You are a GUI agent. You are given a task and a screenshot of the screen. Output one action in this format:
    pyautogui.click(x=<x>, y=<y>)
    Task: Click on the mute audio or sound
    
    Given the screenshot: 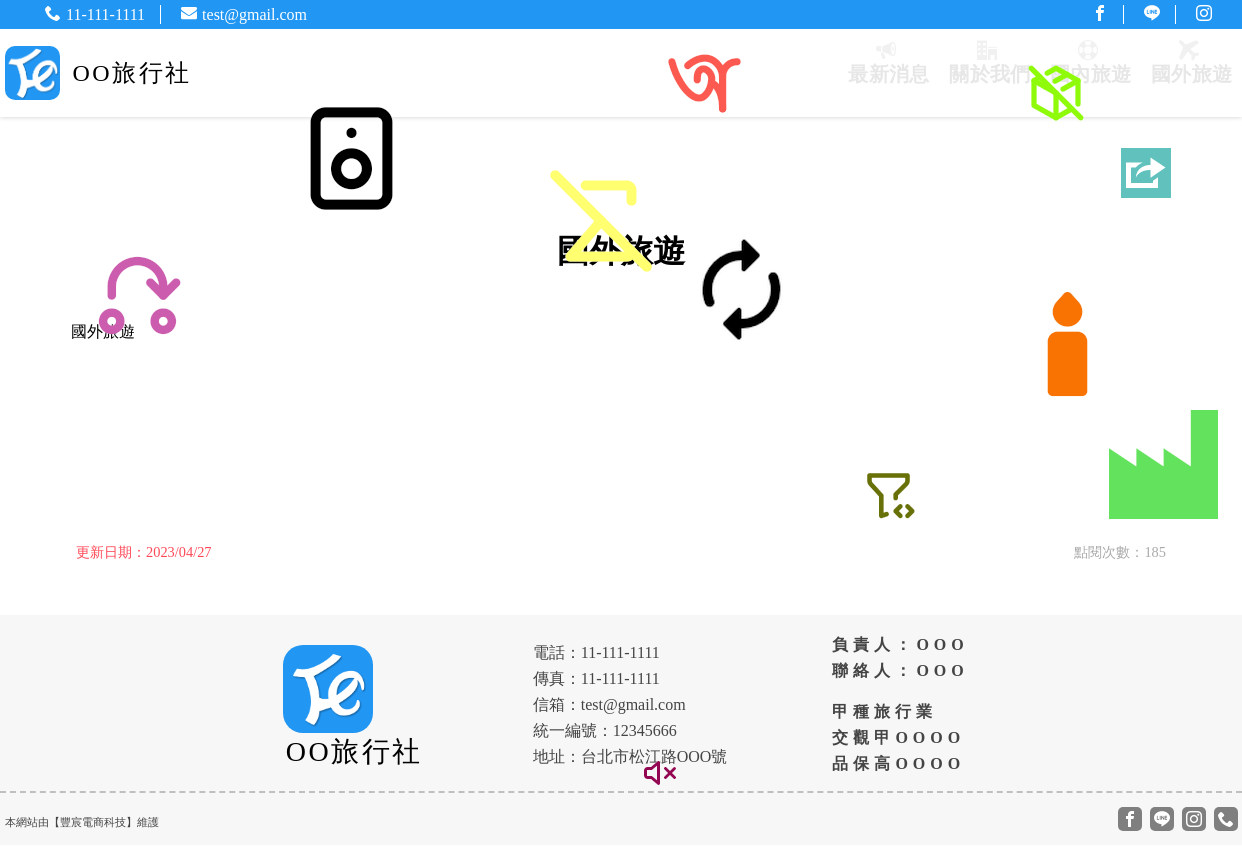 What is the action you would take?
    pyautogui.click(x=660, y=773)
    